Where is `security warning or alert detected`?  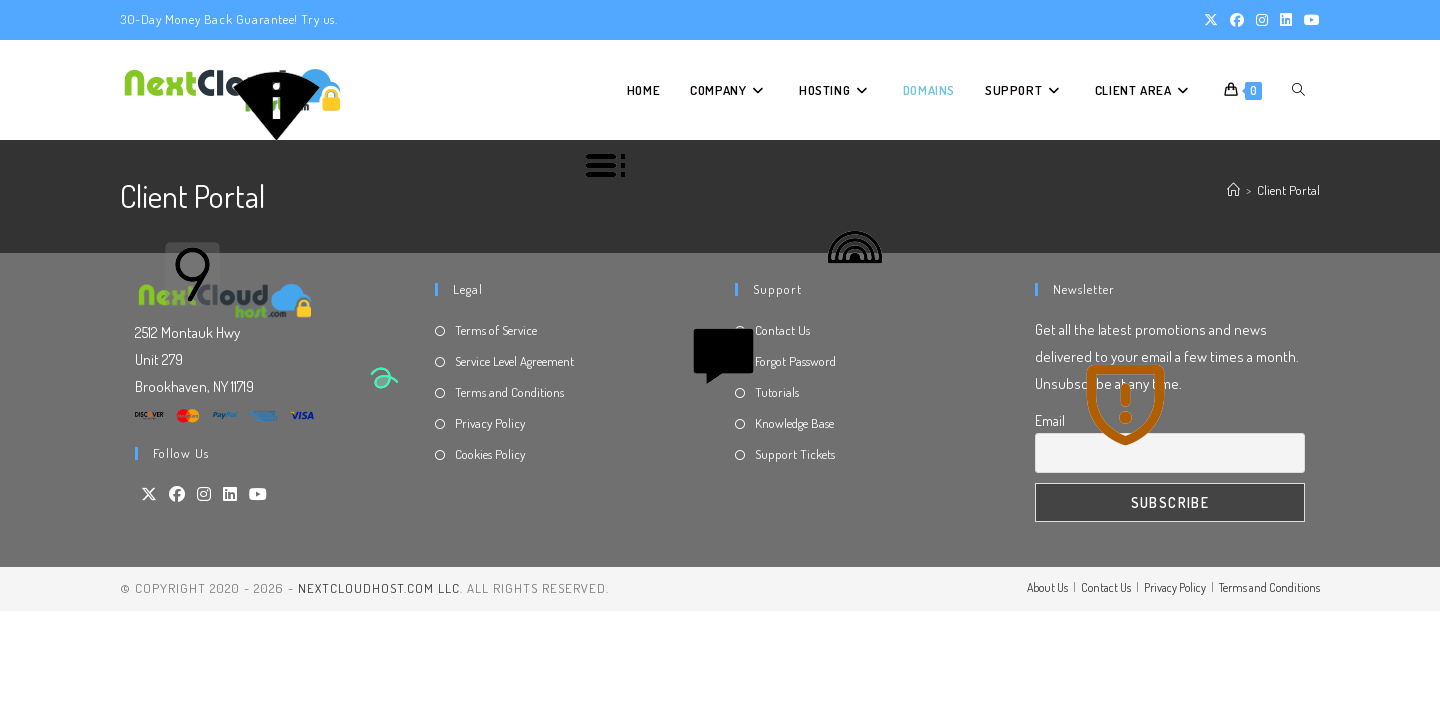 security warning or alert detected is located at coordinates (1125, 400).